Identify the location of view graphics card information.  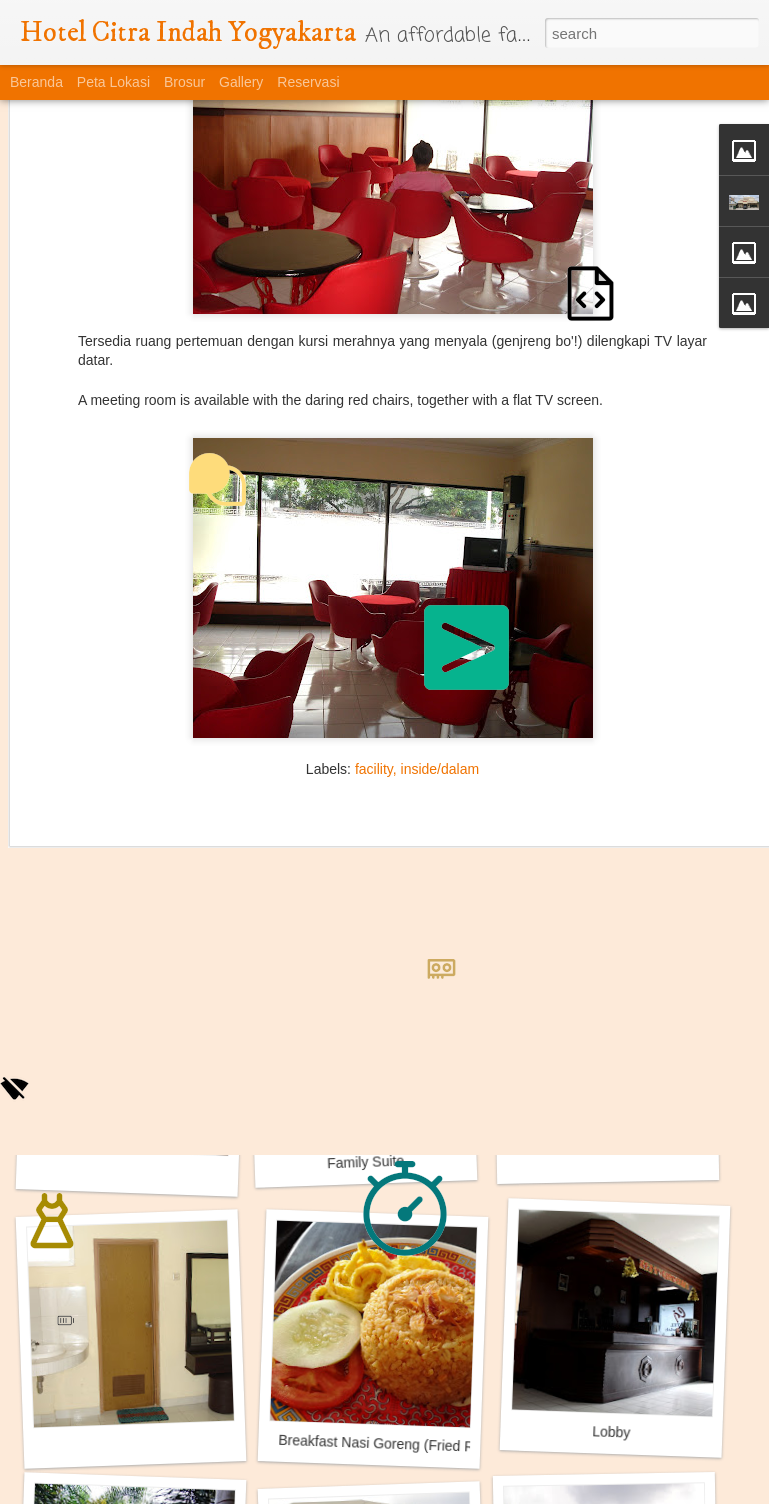
(441, 968).